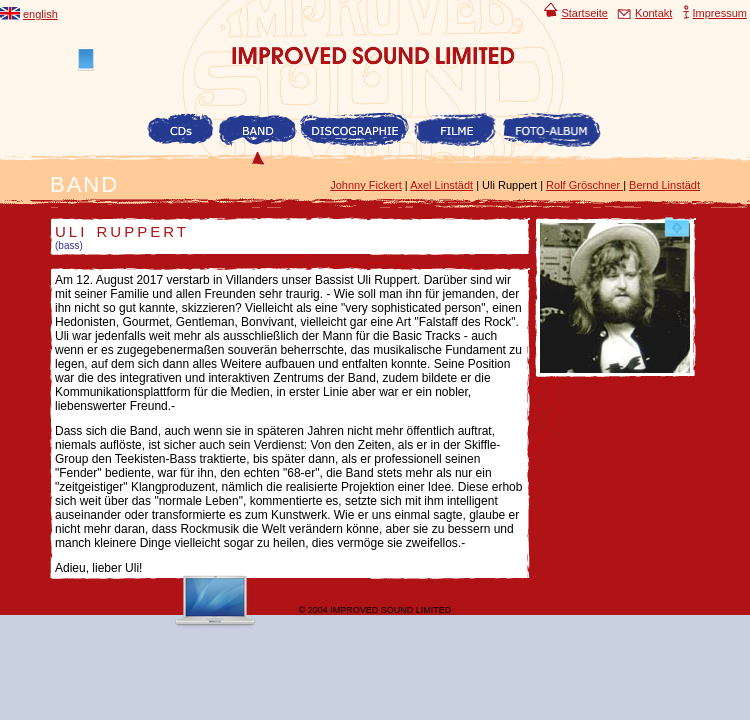  Describe the element at coordinates (86, 59) in the screenshot. I see `connected iPad Pro device` at that location.